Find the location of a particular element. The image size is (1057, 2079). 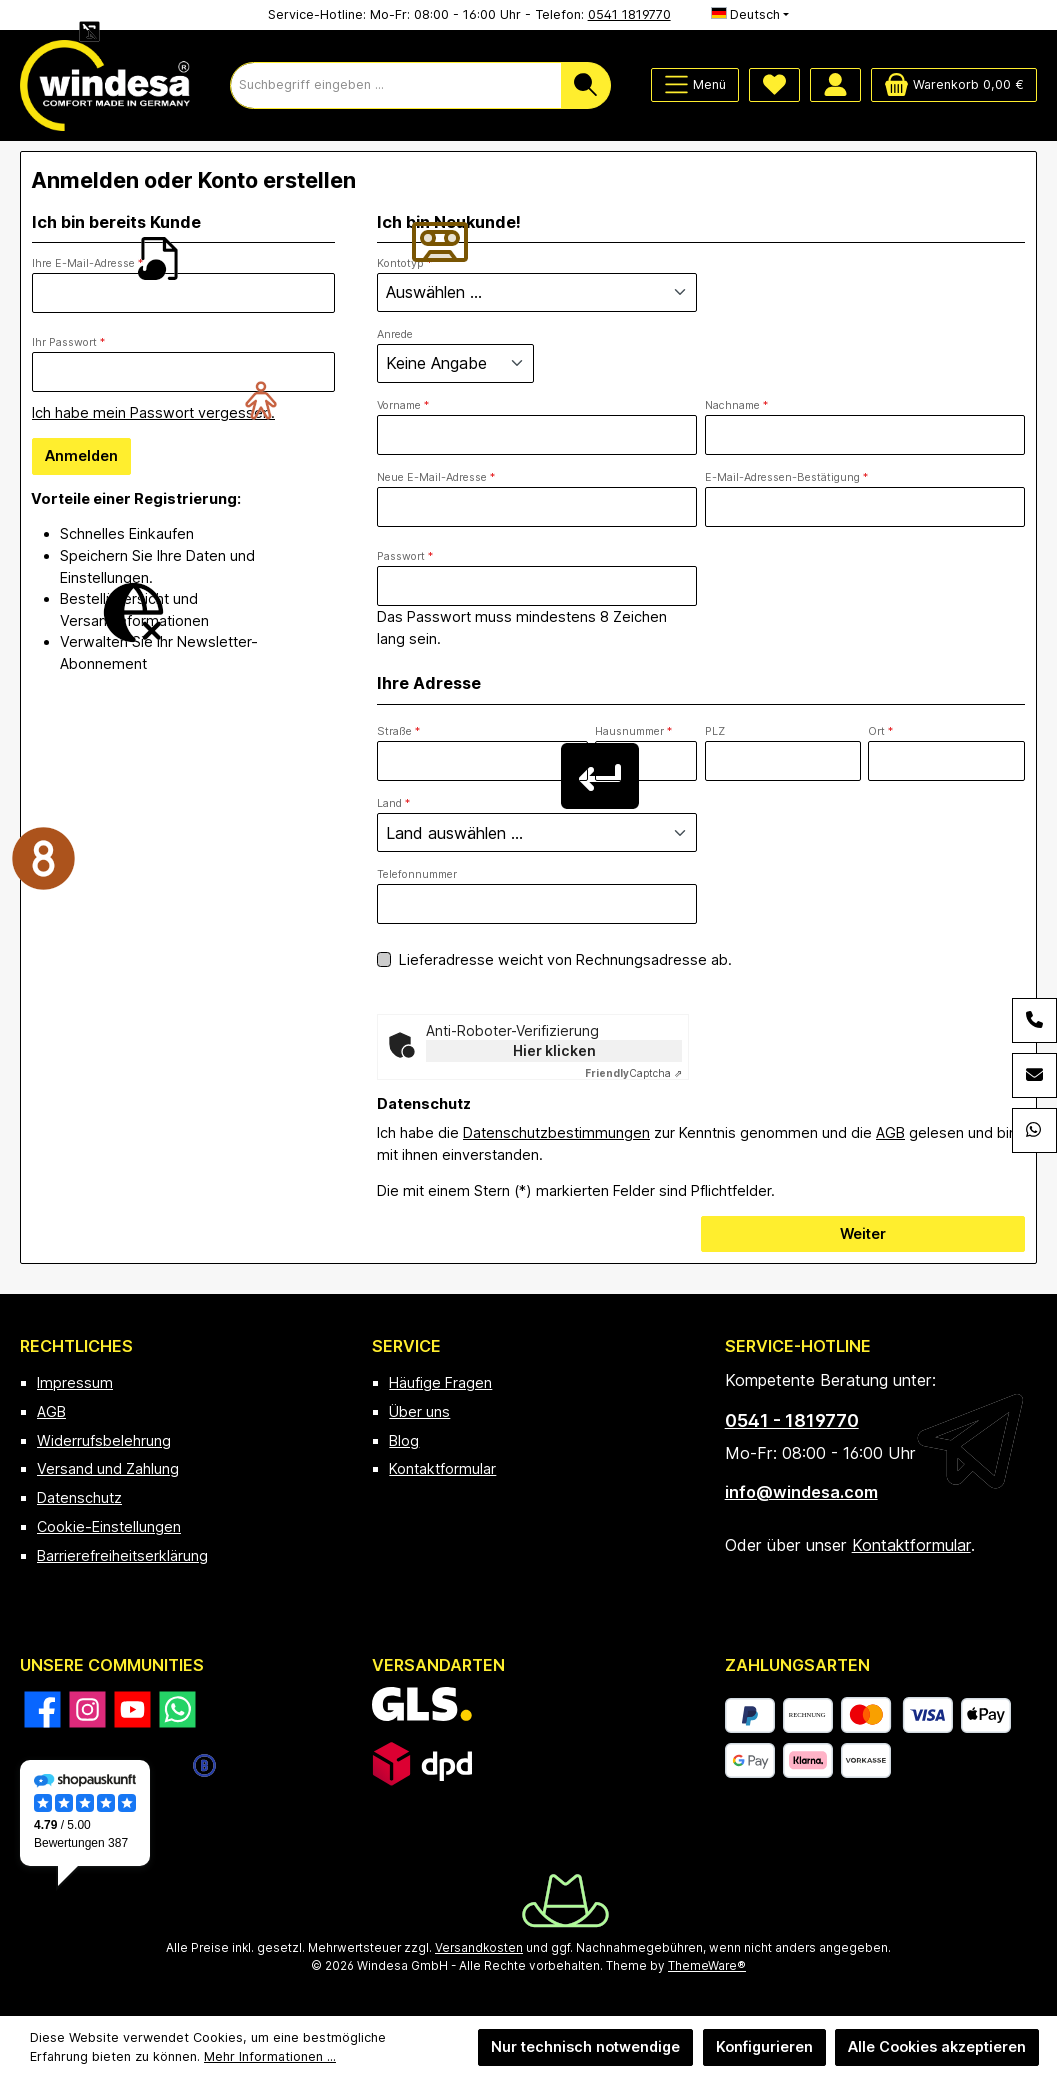

access cloud-synced files is located at coordinates (159, 258).